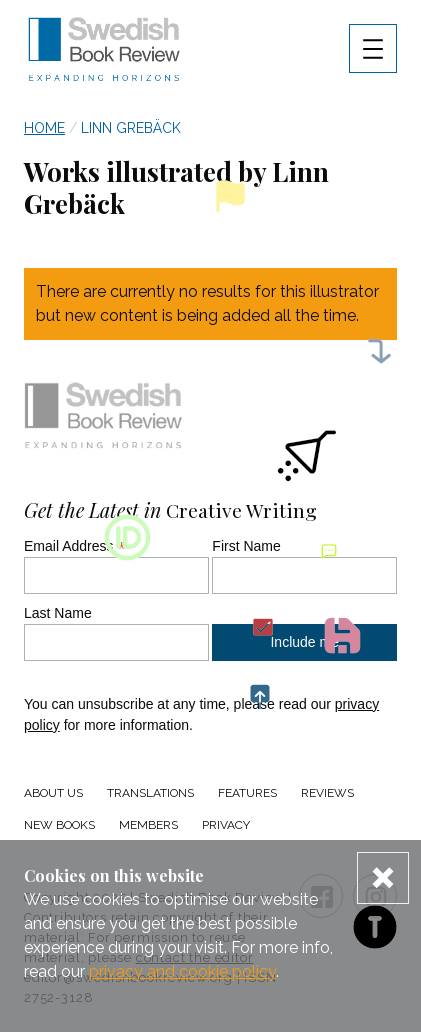 Image resolution: width=421 pixels, height=1032 pixels. Describe the element at coordinates (379, 350) in the screenshot. I see `navigate to the next line or section below` at that location.